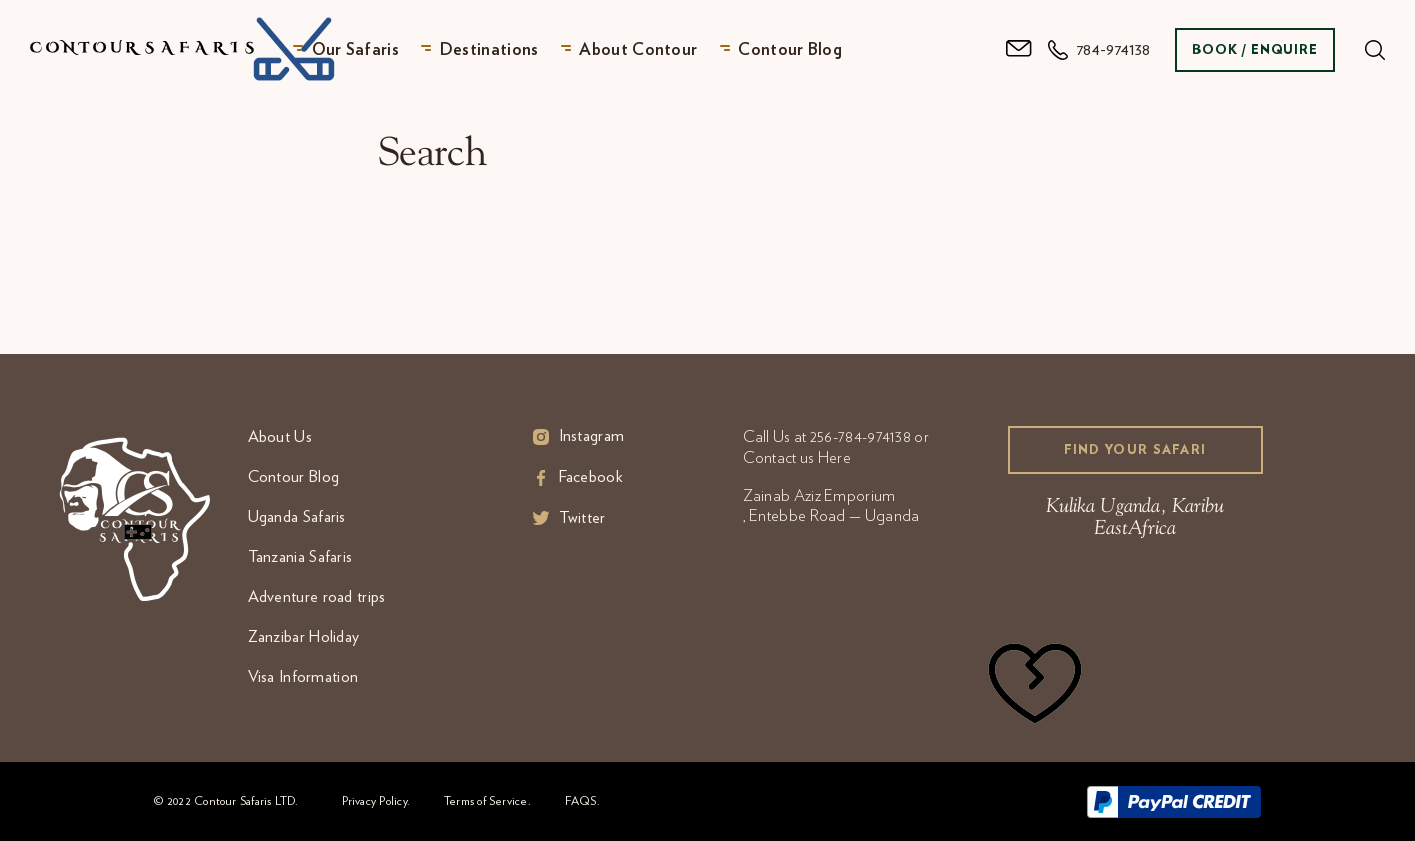  Describe the element at coordinates (294, 49) in the screenshot. I see `view hockey sports content` at that location.